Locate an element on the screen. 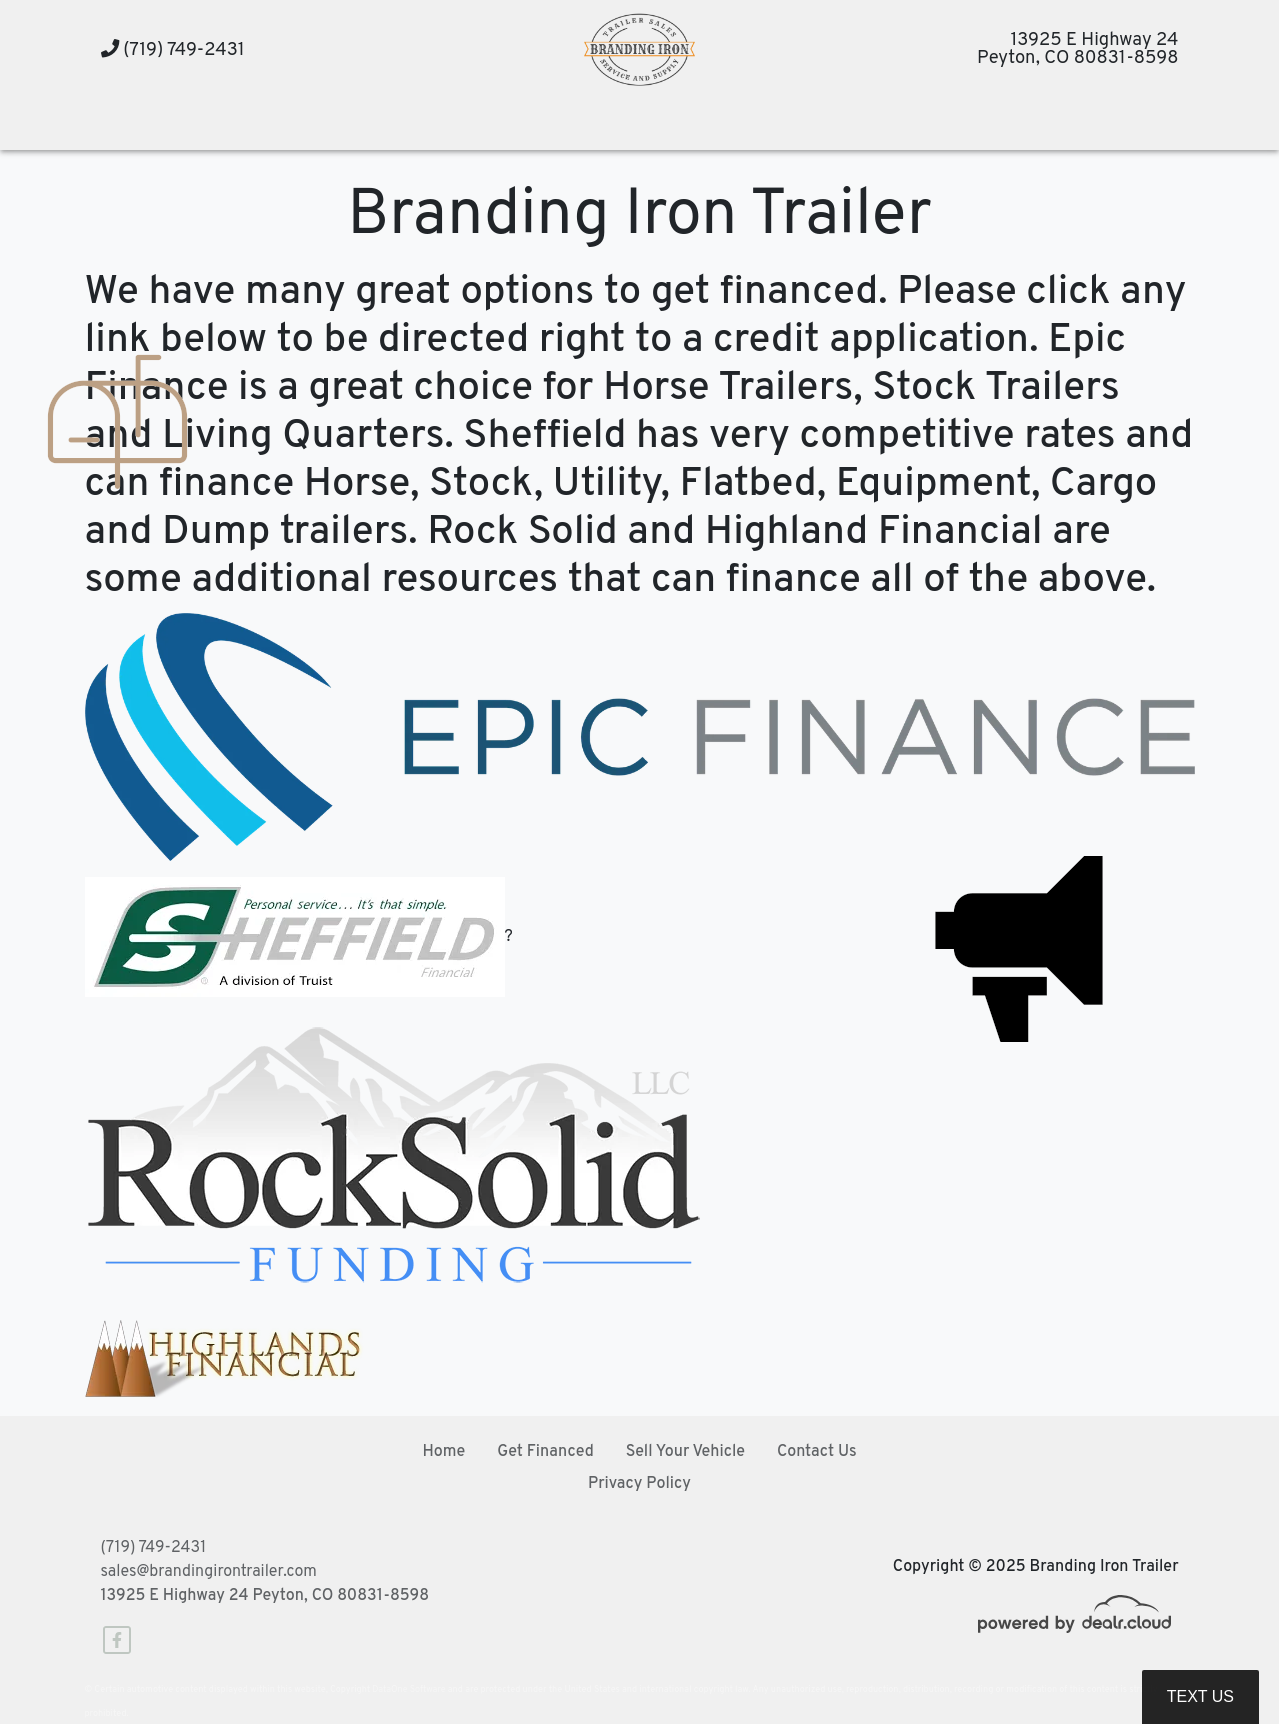 The height and width of the screenshot is (1724, 1279). access your mailbox or inbox is located at coordinates (117, 424).